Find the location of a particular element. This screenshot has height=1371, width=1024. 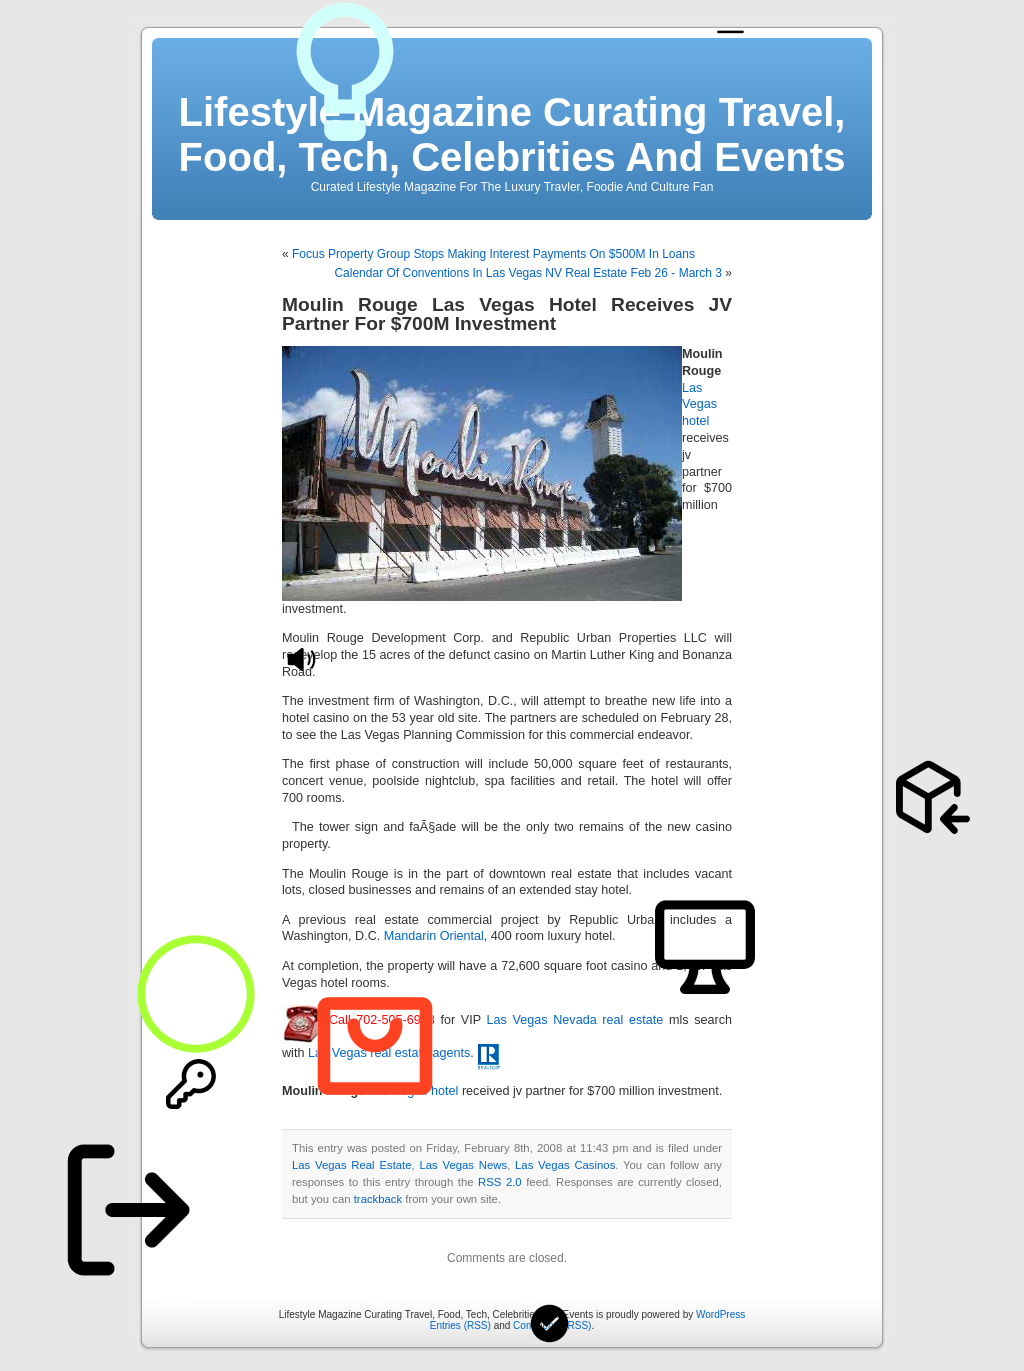

view desktop version of site is located at coordinates (705, 944).